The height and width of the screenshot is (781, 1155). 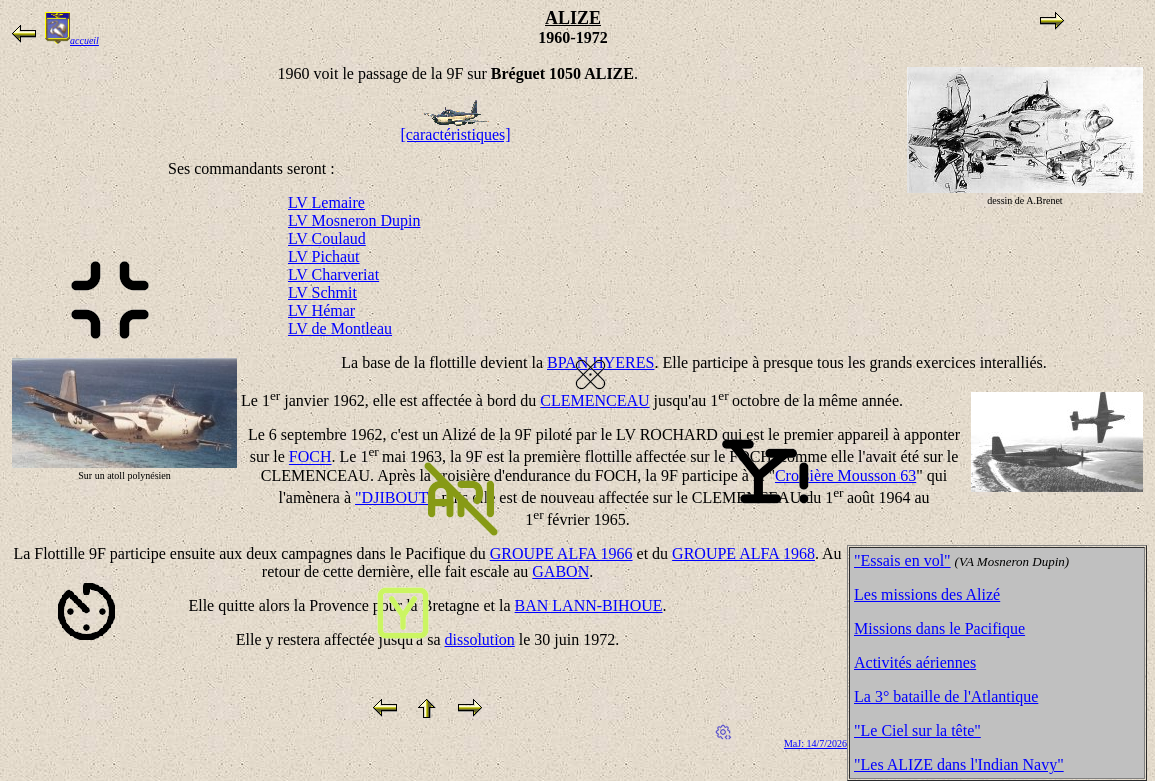 I want to click on visit Y Combinator website, so click(x=403, y=613).